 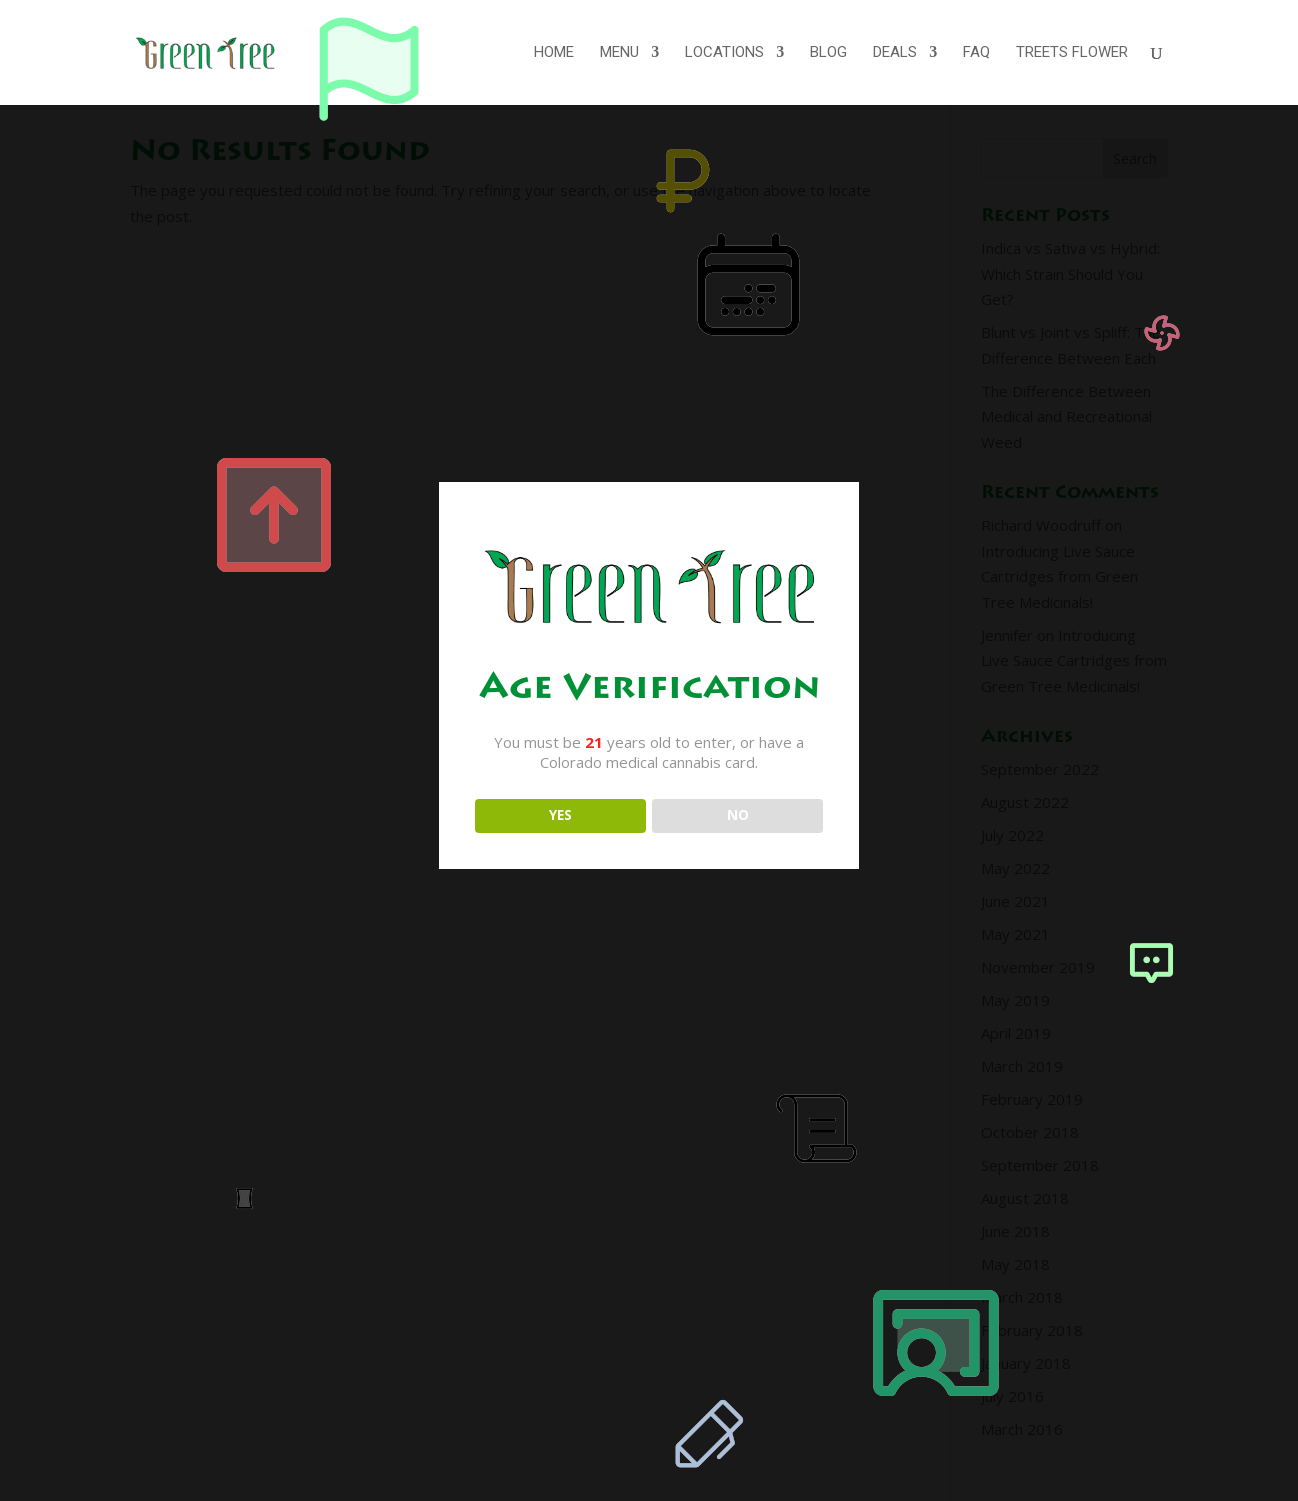 I want to click on view document or manuscript, so click(x=819, y=1128).